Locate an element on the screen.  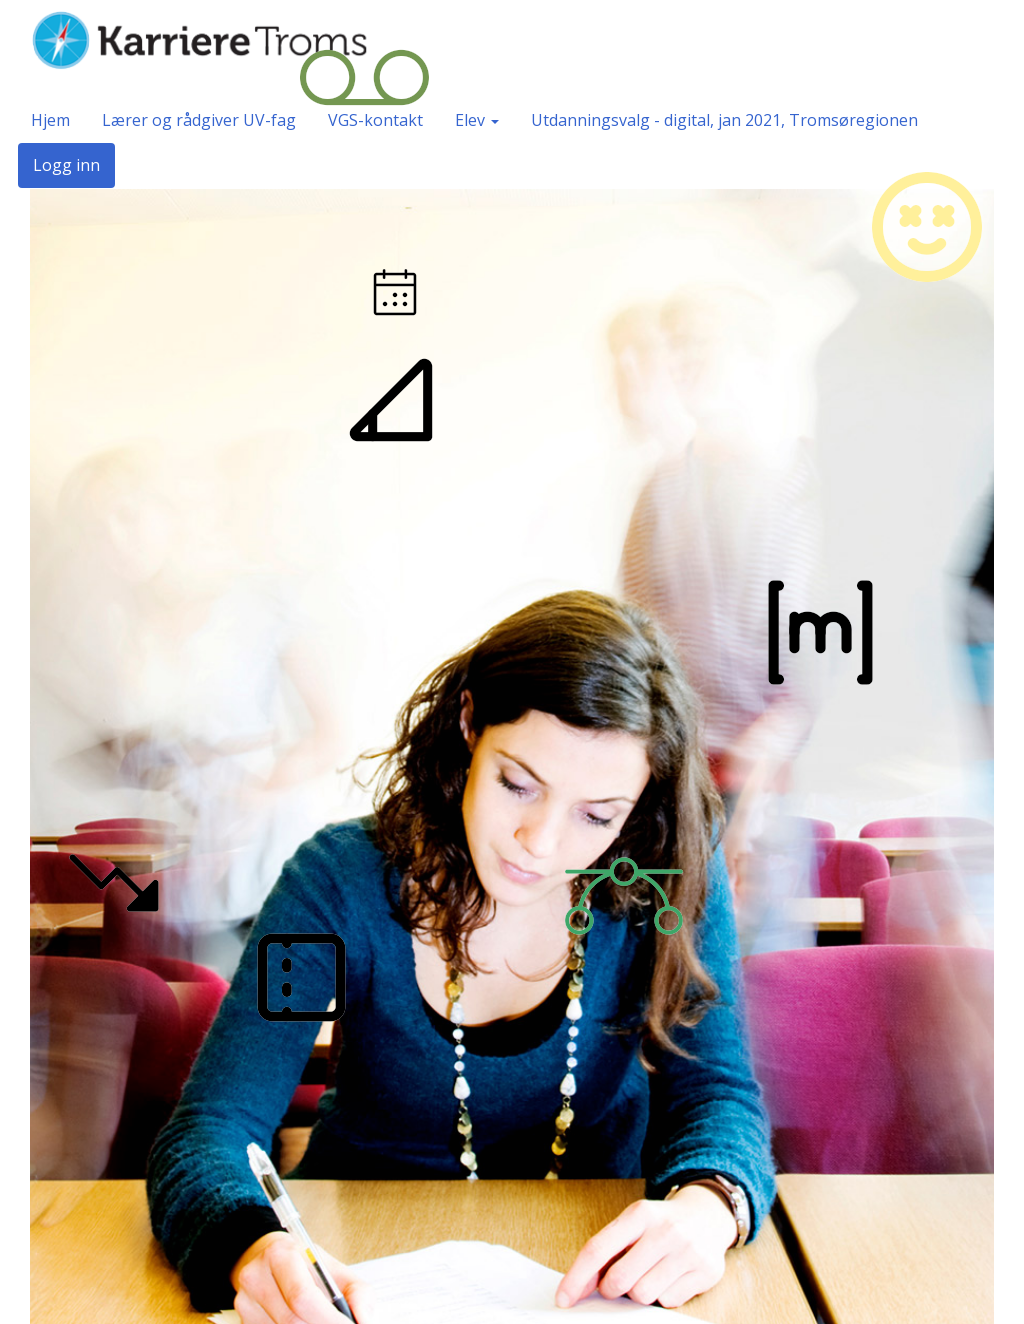
indicates weak cellular signal strength (2 bars) is located at coordinates (391, 400).